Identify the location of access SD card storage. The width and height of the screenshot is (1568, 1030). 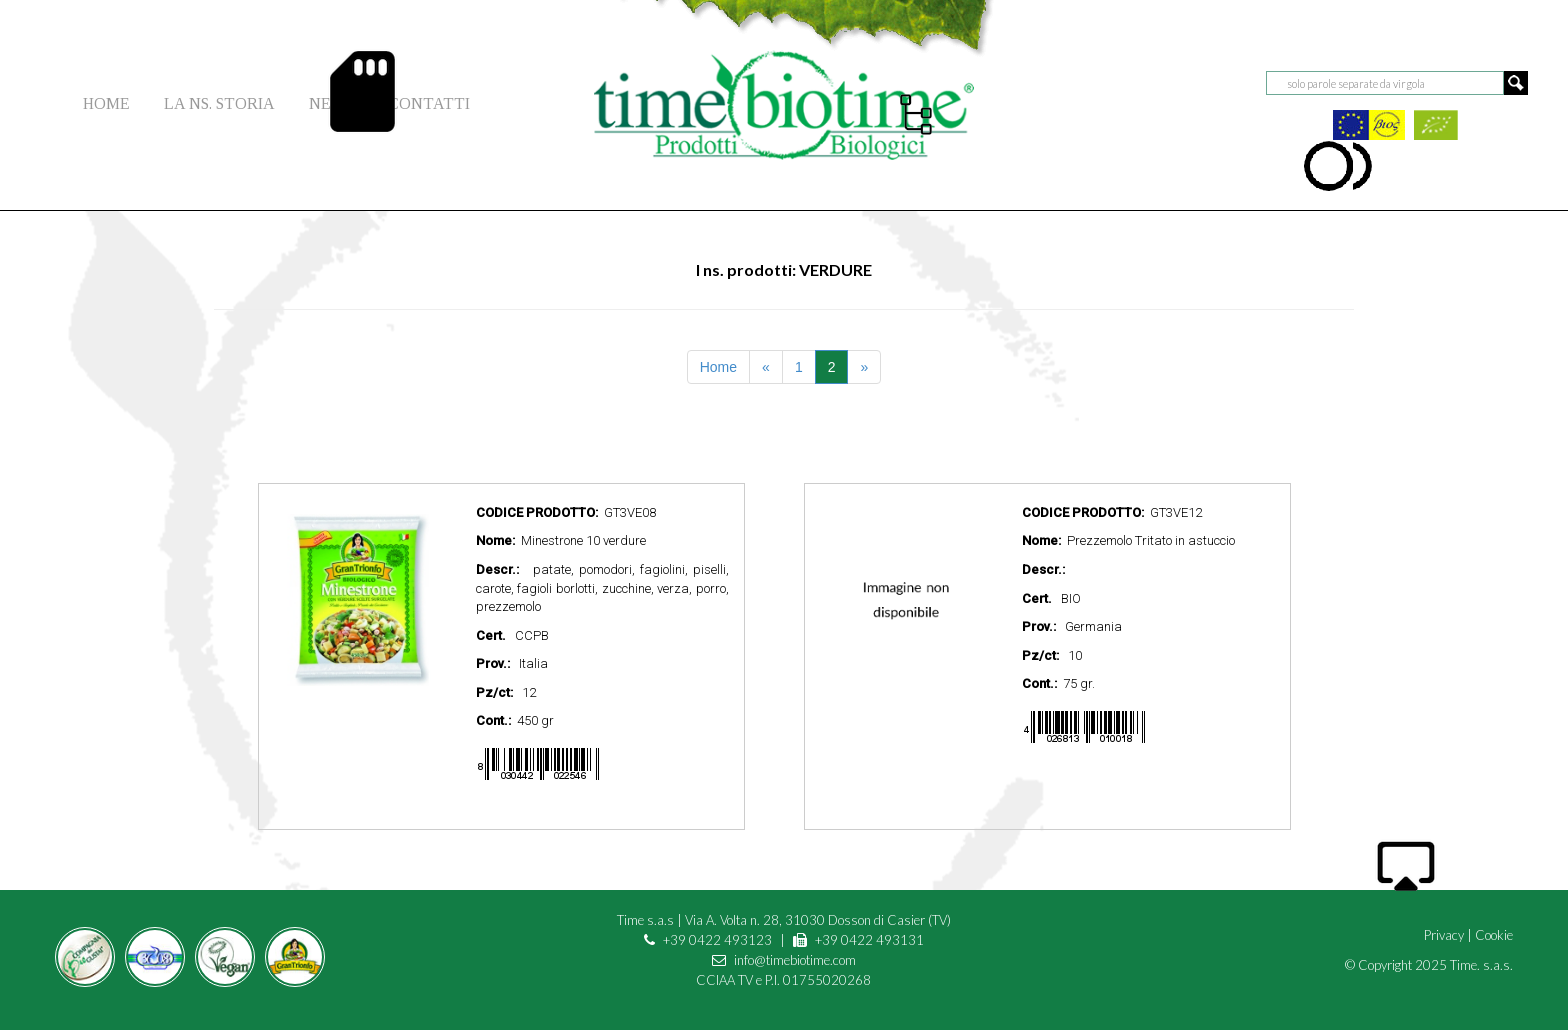
(362, 91).